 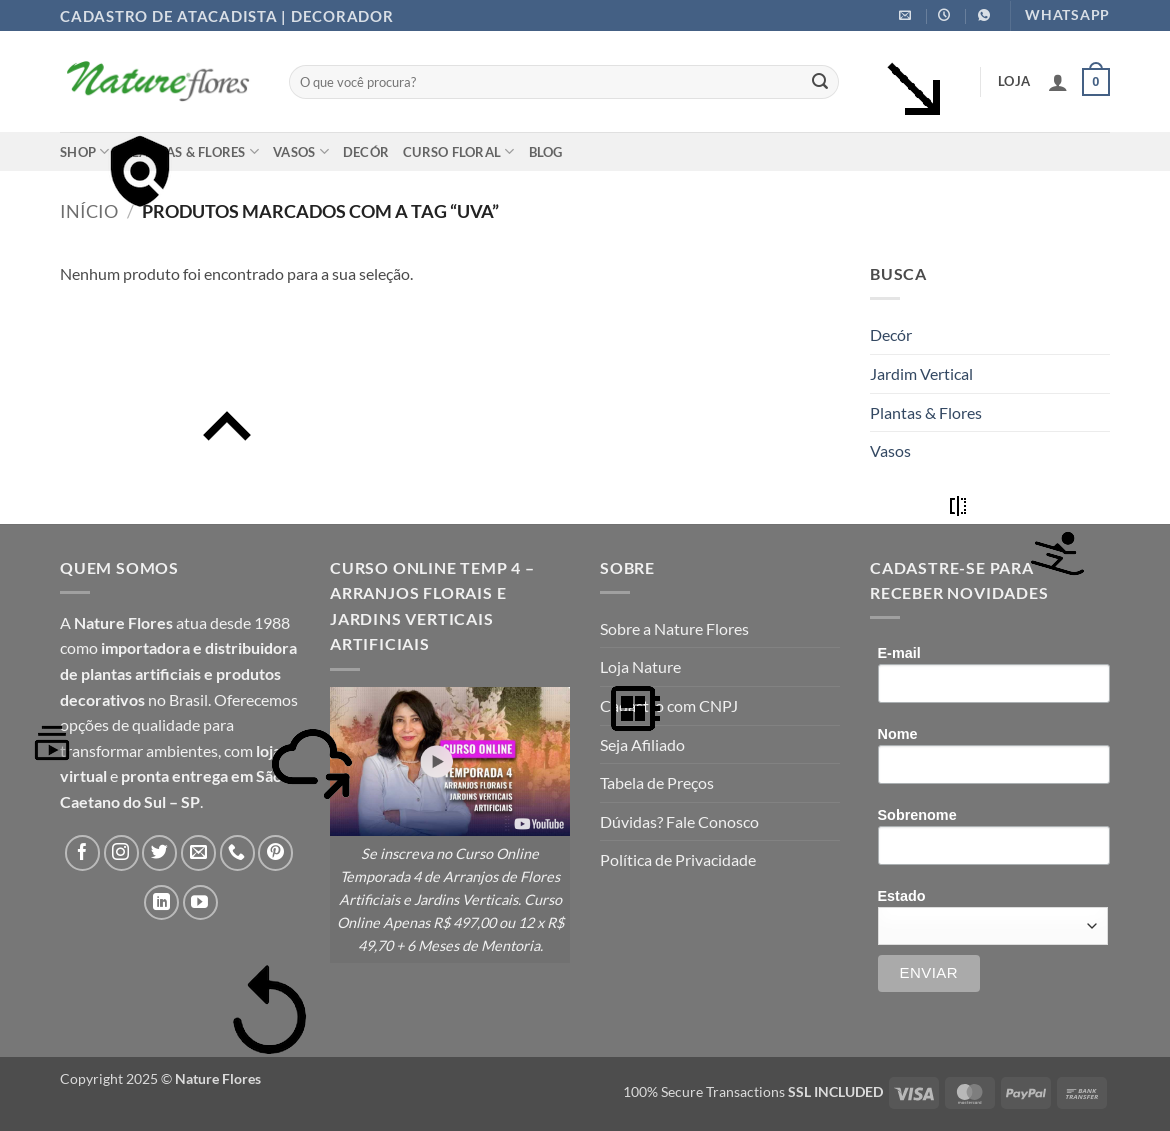 What do you see at coordinates (958, 506) in the screenshot?
I see `flip image horizontally` at bounding box center [958, 506].